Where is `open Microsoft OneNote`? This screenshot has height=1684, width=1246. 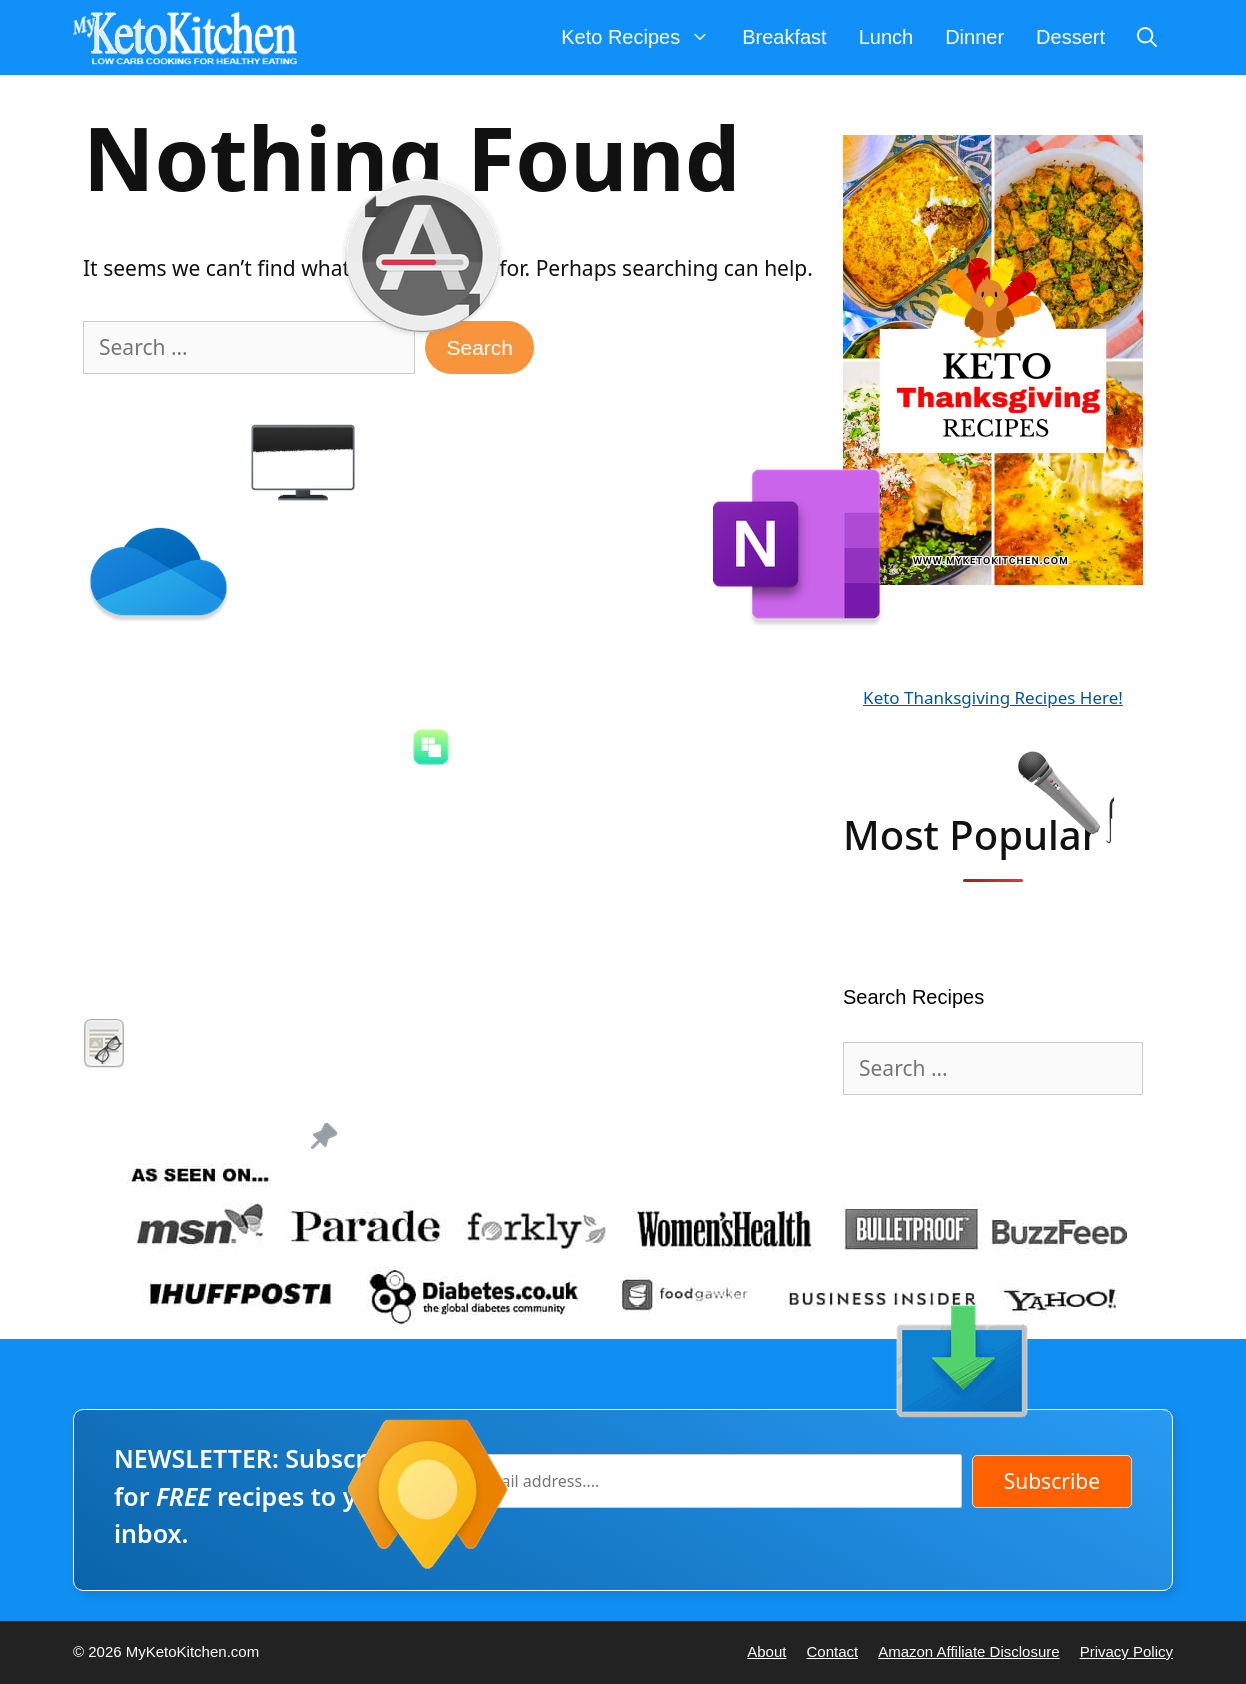
open Microsoft OneNote is located at coordinates (798, 544).